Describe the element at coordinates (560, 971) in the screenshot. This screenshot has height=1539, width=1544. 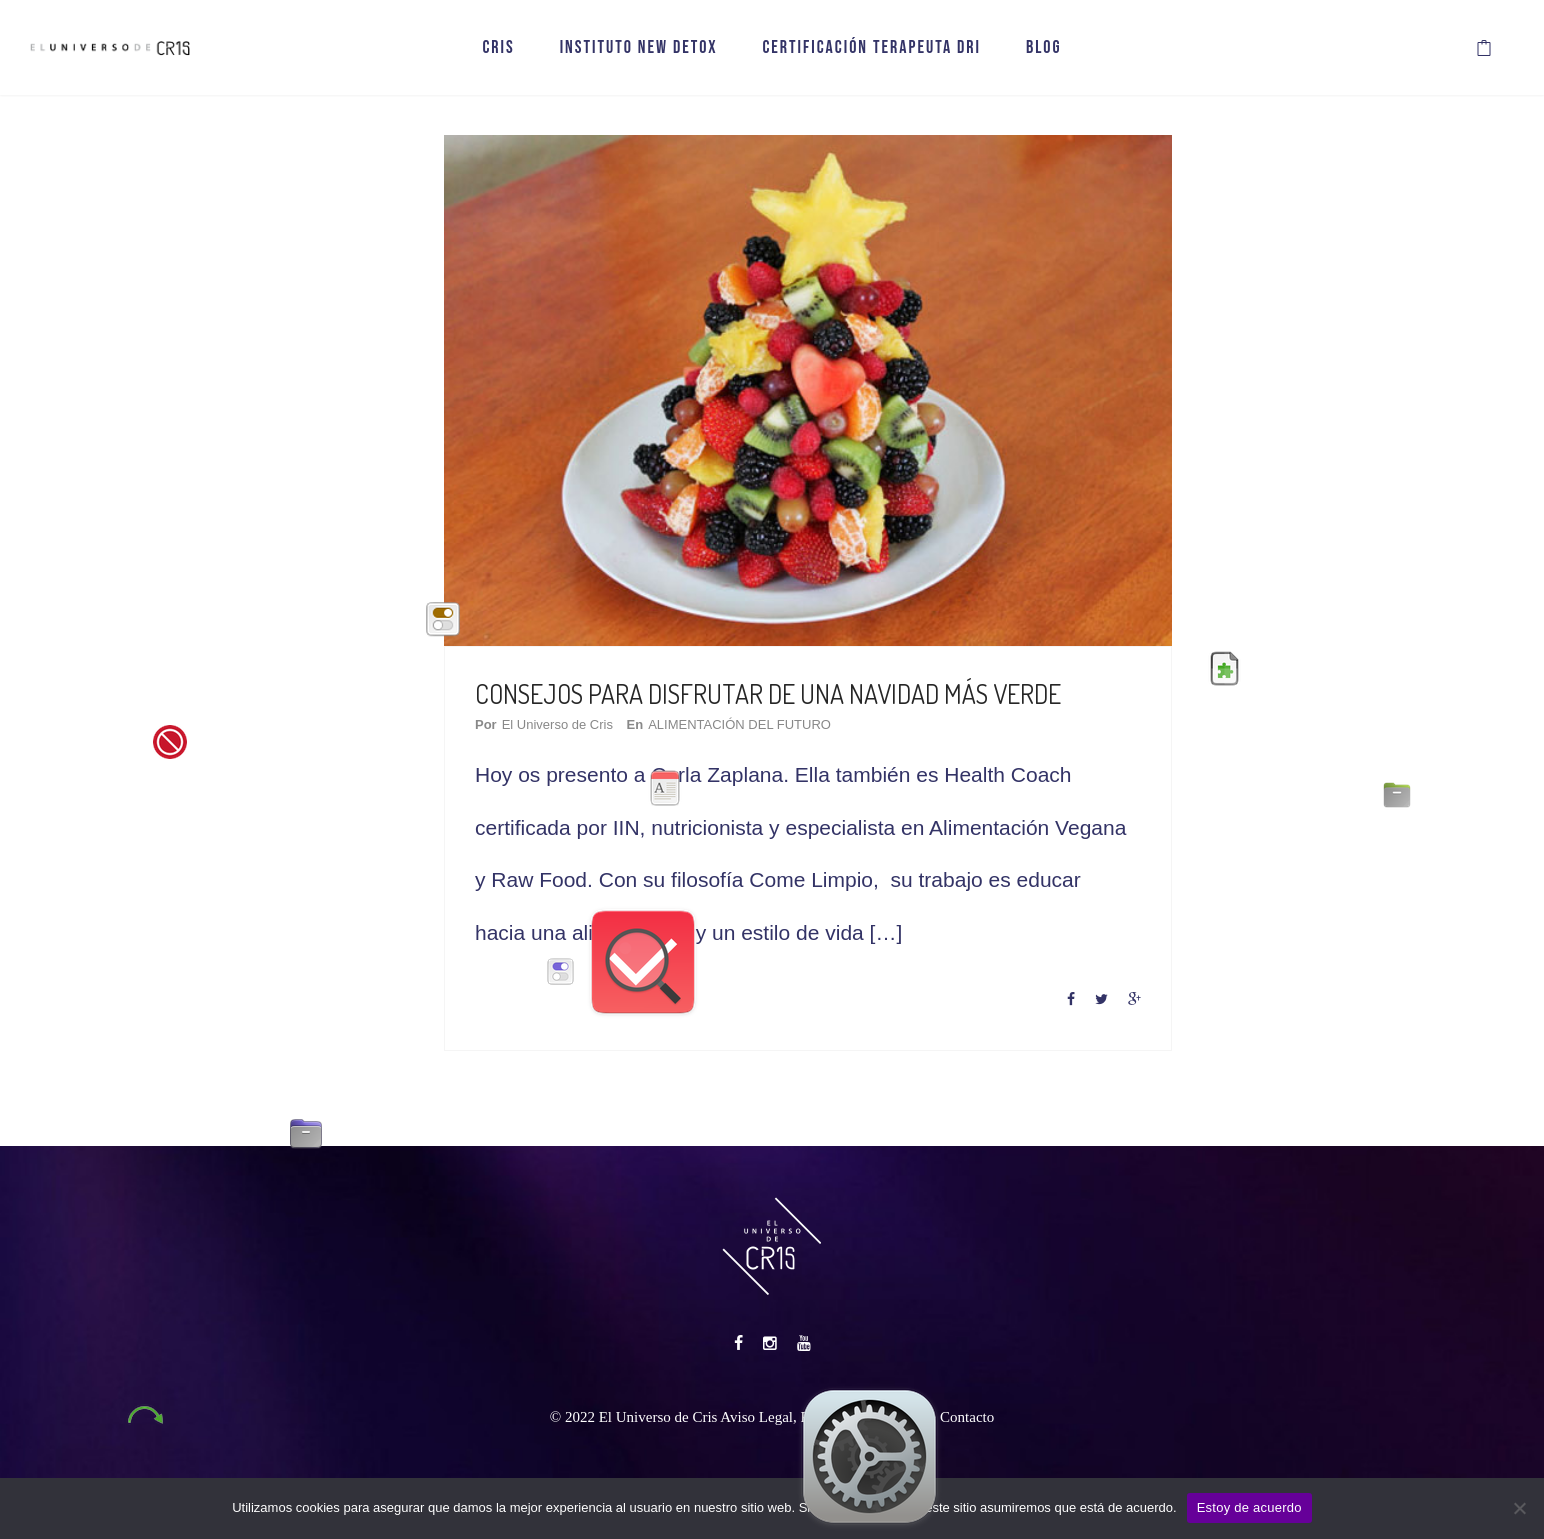
I see `open system settings` at that location.